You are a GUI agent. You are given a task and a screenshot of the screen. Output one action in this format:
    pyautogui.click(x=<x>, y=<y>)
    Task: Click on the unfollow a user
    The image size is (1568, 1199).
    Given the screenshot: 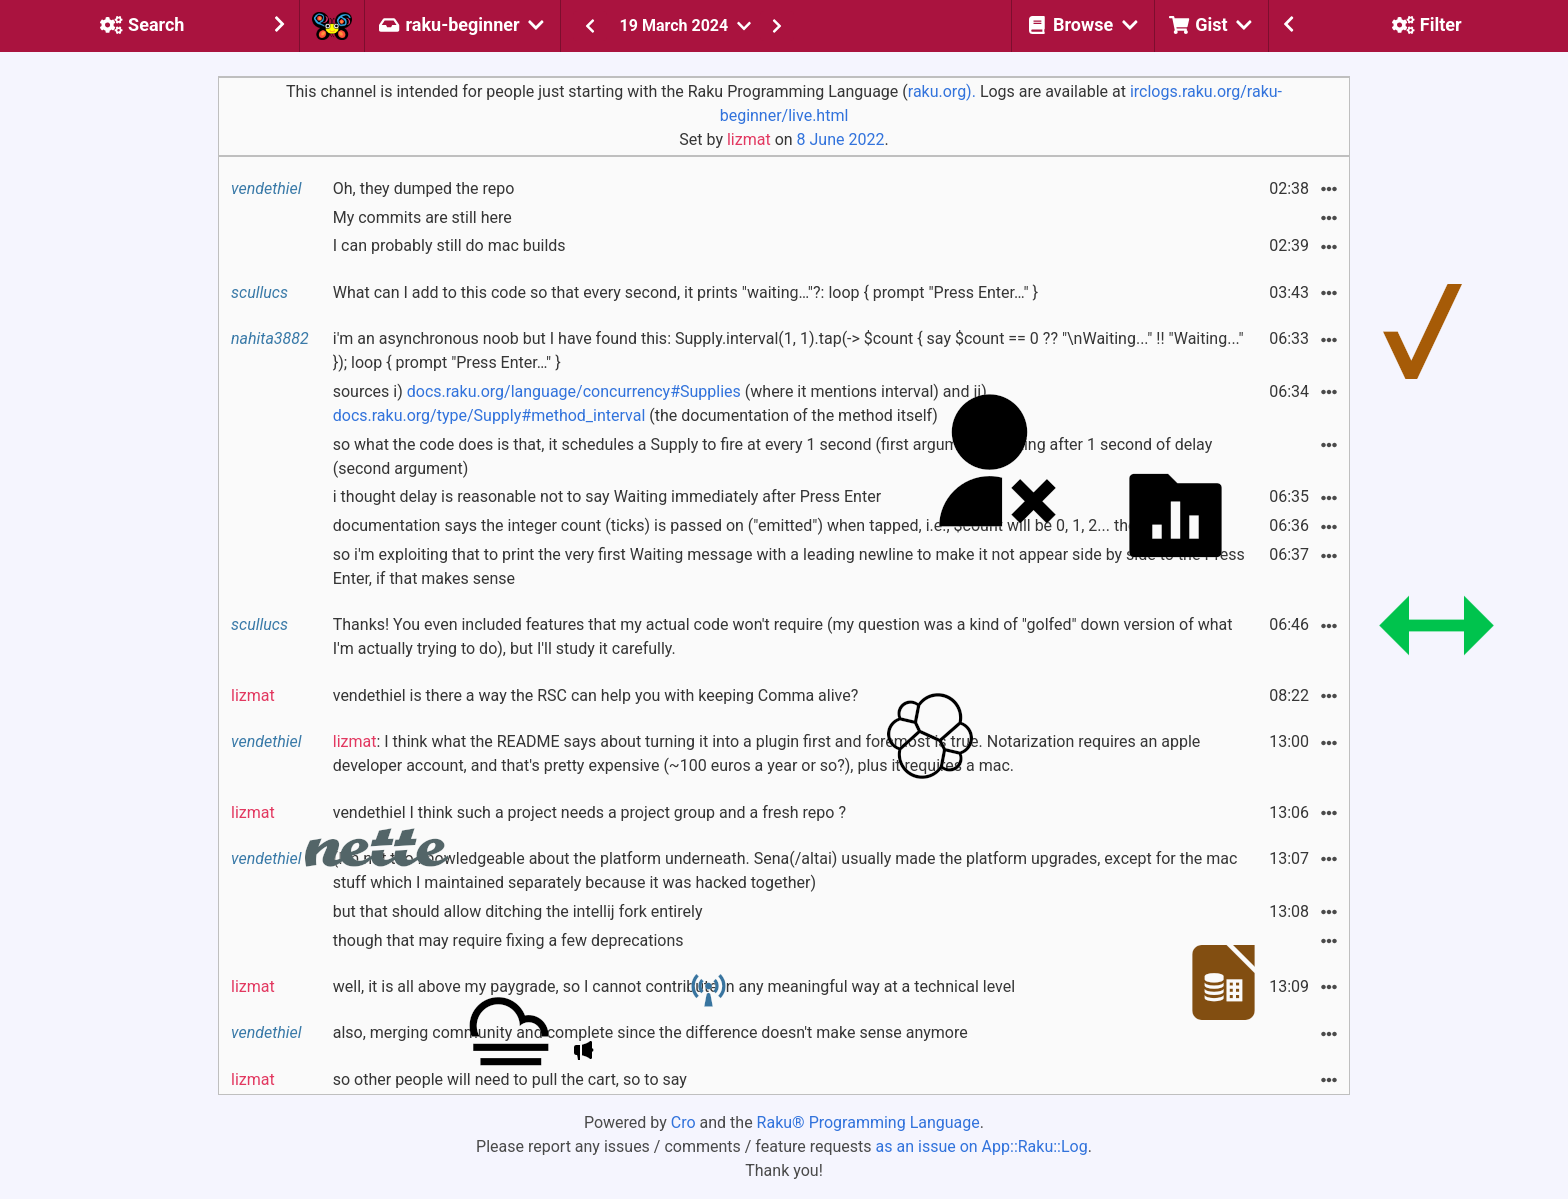 What is the action you would take?
    pyautogui.click(x=989, y=463)
    